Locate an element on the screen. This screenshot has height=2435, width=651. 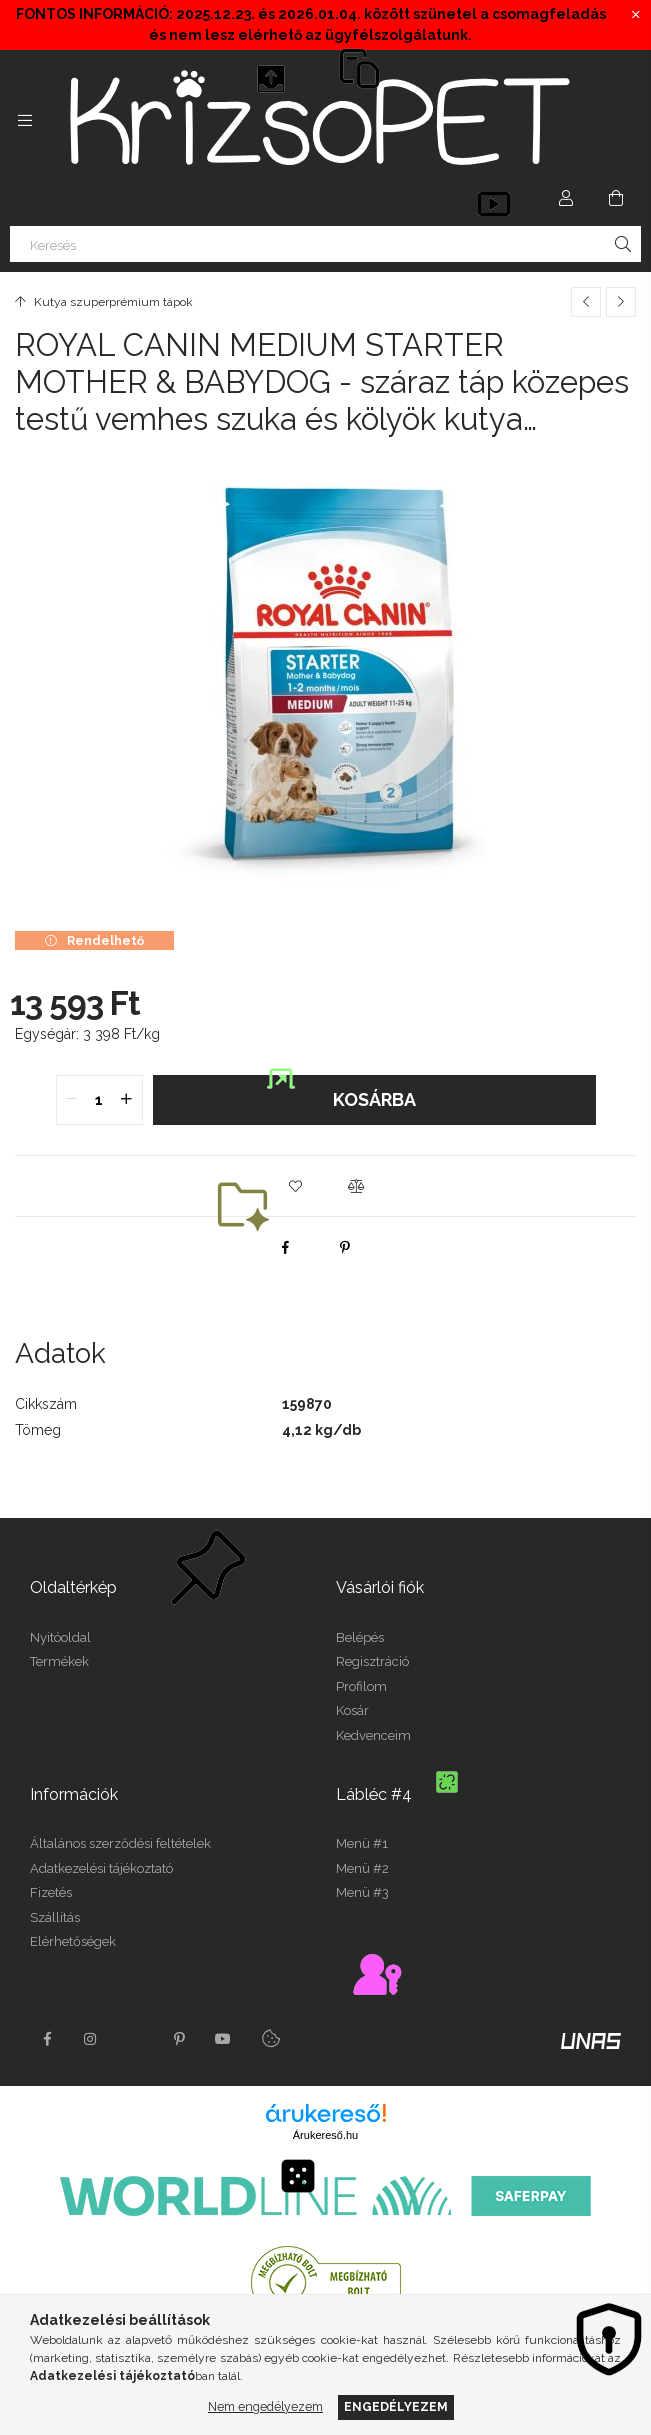
upload file to inbox or tray is located at coordinates (271, 79).